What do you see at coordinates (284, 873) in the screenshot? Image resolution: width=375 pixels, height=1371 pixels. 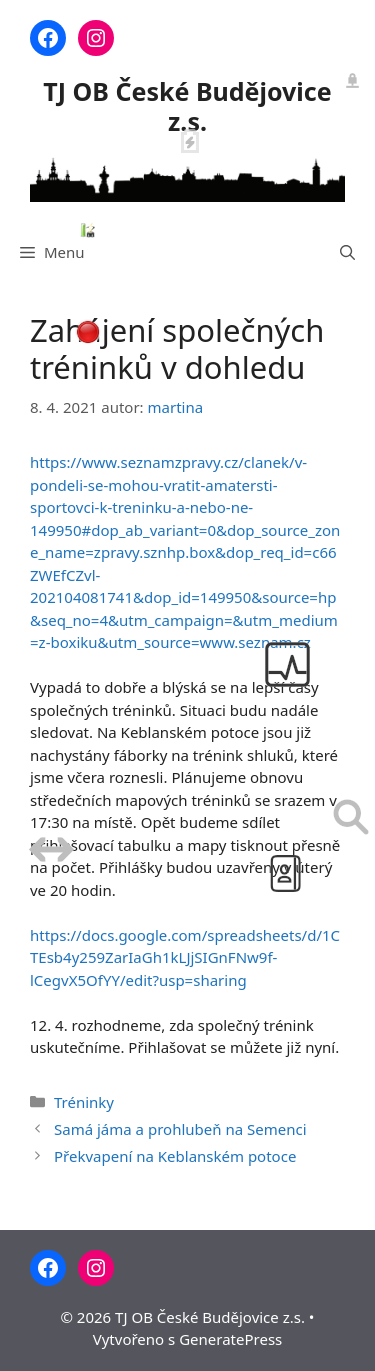 I see `open contacts app` at bounding box center [284, 873].